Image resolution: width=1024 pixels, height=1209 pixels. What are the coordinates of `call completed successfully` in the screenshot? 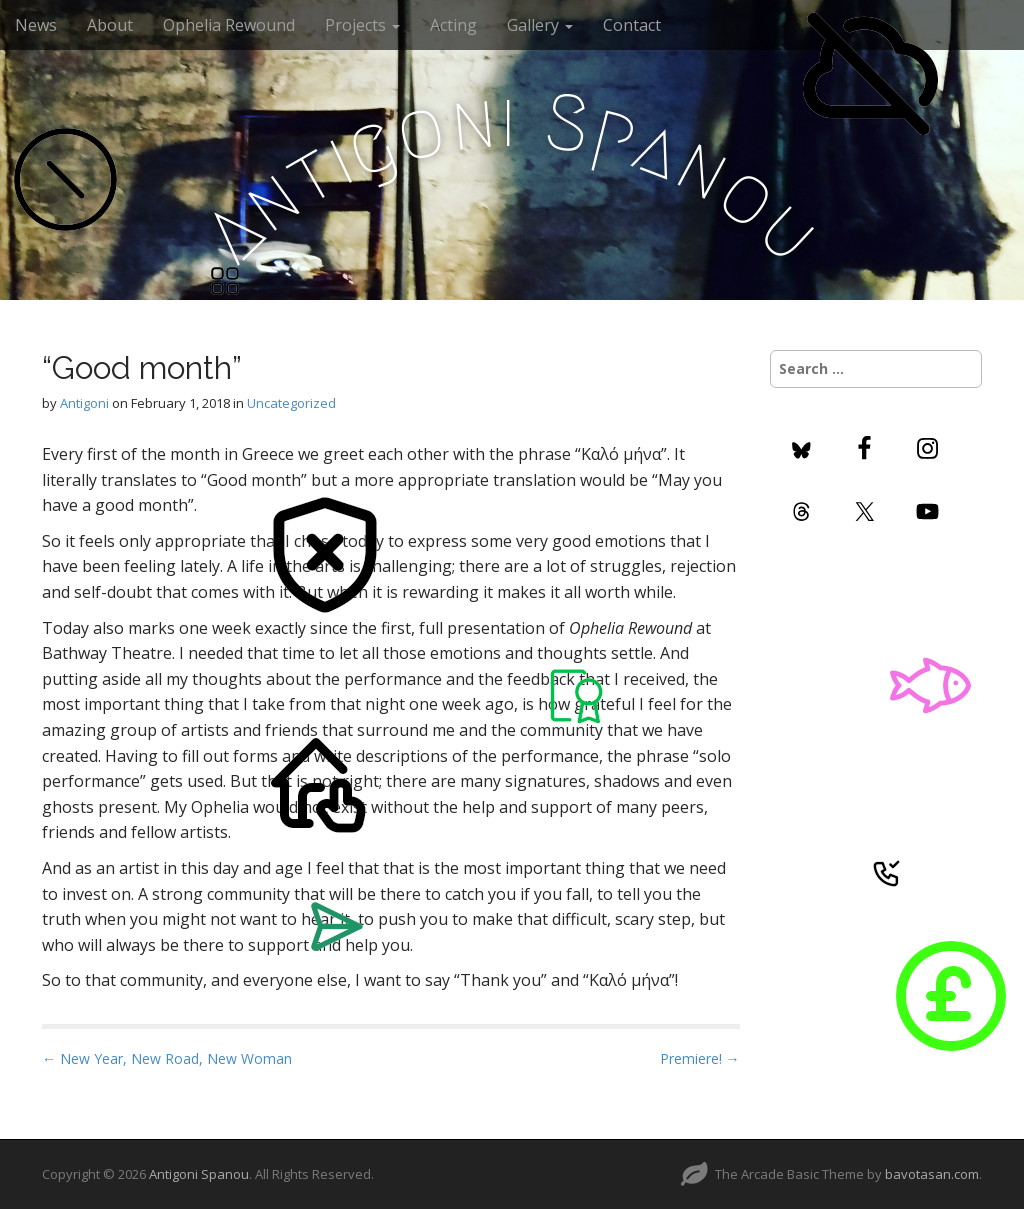 It's located at (886, 873).